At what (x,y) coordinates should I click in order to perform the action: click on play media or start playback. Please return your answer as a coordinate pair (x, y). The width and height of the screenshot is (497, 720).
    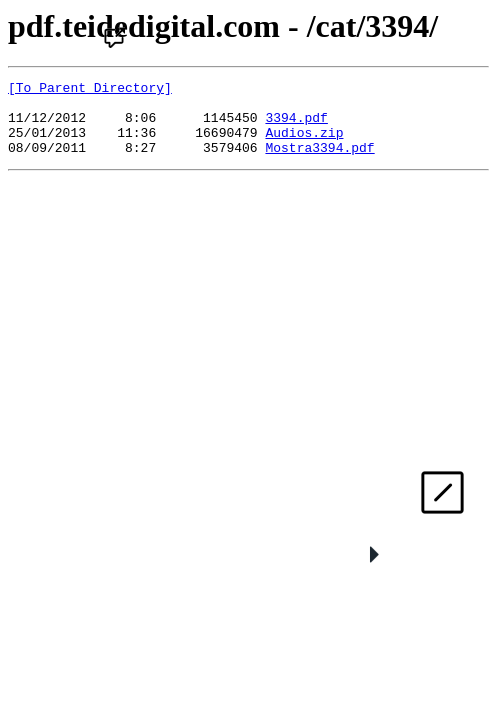
    Looking at the image, I should click on (374, 554).